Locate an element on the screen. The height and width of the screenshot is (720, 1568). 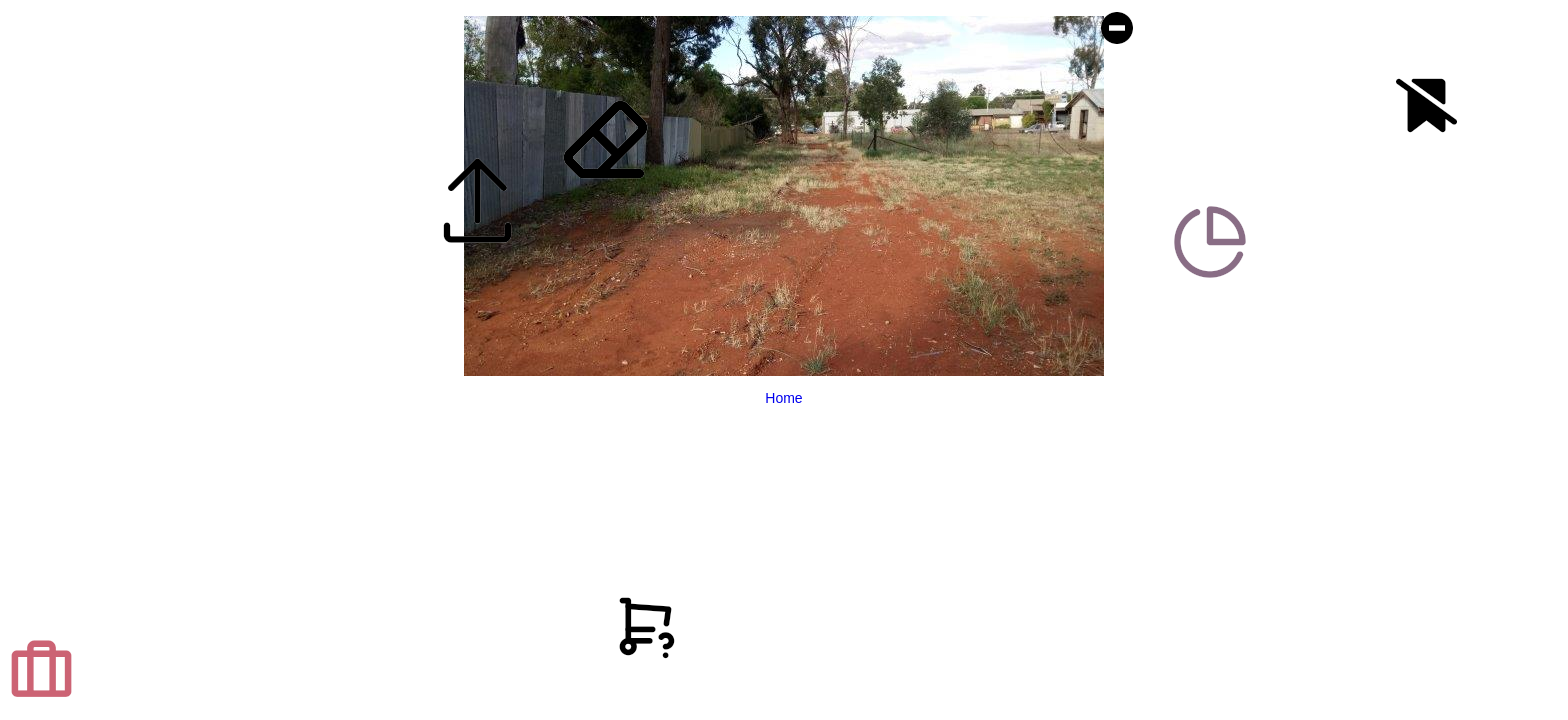
remove from saved bookmarks is located at coordinates (1426, 105).